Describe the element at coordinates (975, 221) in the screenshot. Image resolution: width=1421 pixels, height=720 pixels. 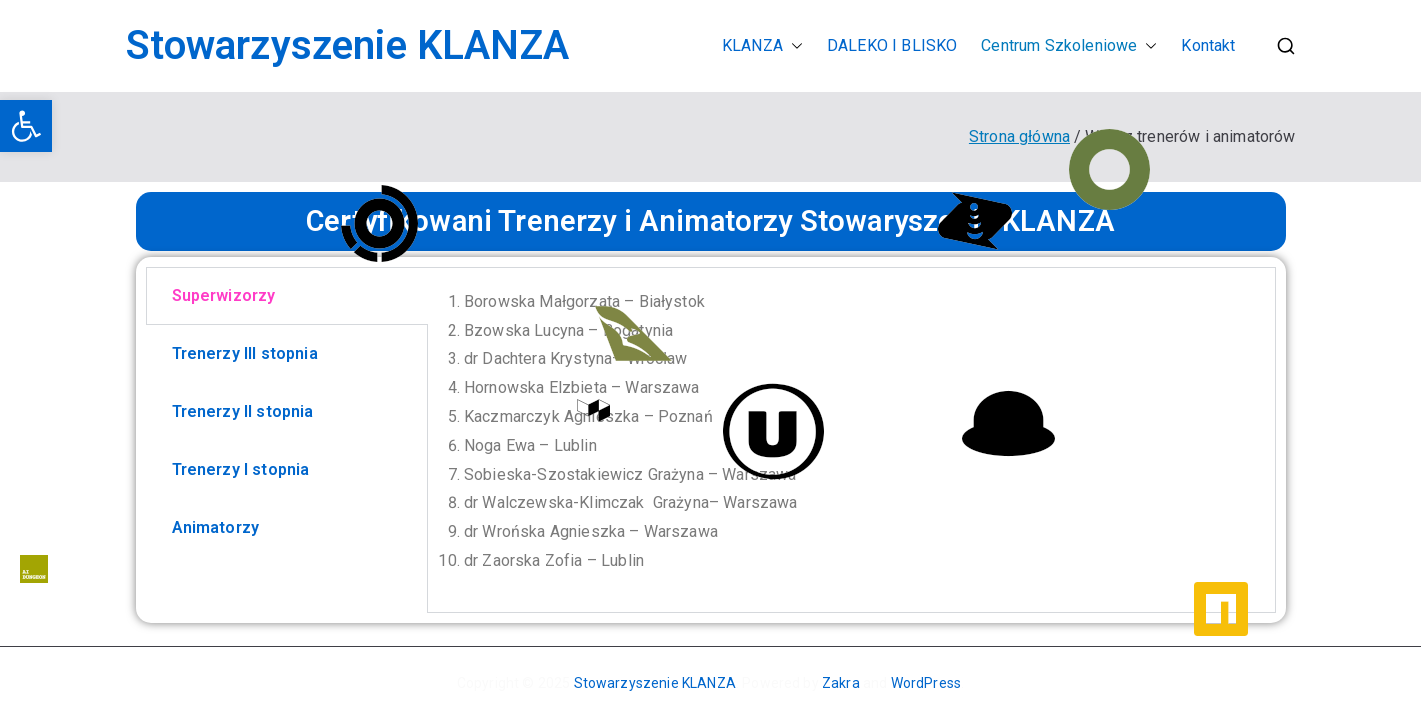
I see `open the Boost mobile app` at that location.